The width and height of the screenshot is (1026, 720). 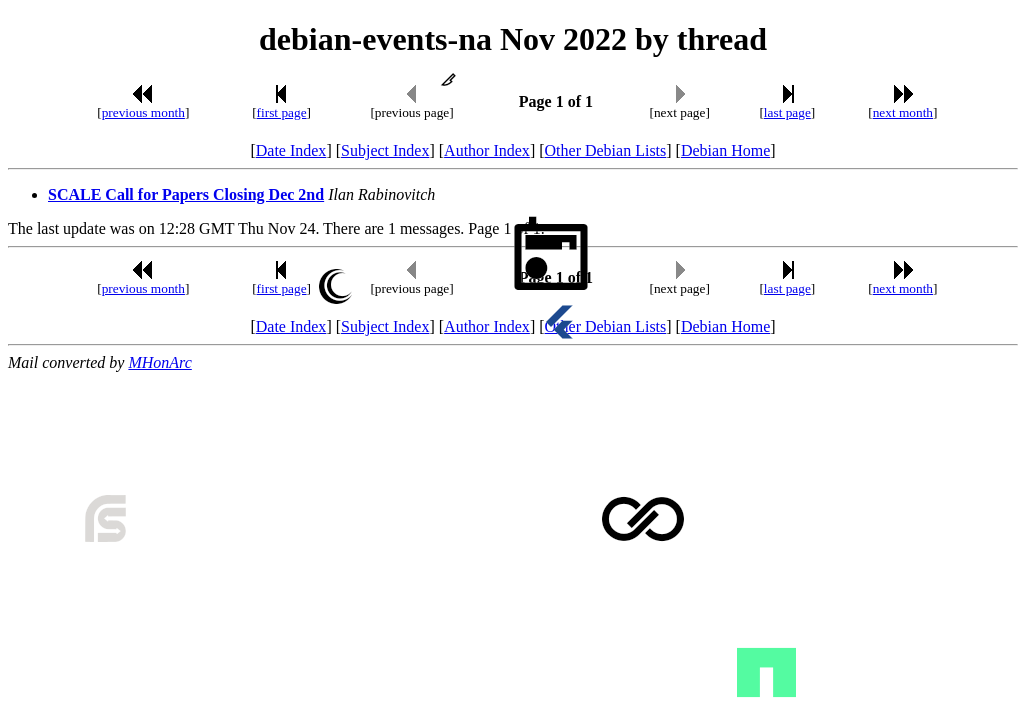 What do you see at coordinates (643, 519) in the screenshot?
I see `crayon brand logo` at bounding box center [643, 519].